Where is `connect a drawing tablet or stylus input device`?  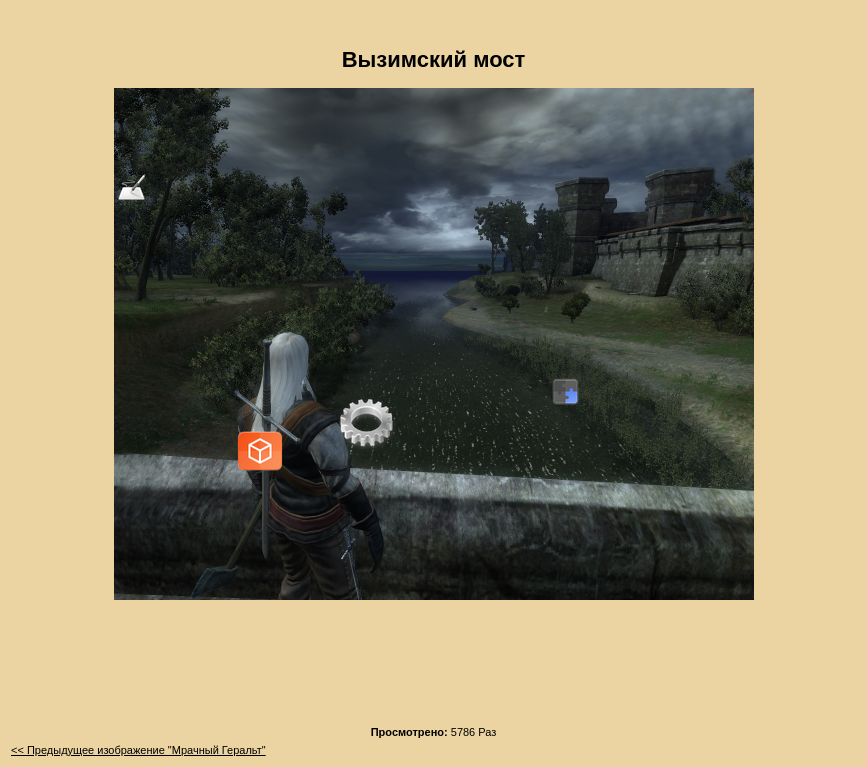
connect a drawing tablet or stylus input device is located at coordinates (132, 188).